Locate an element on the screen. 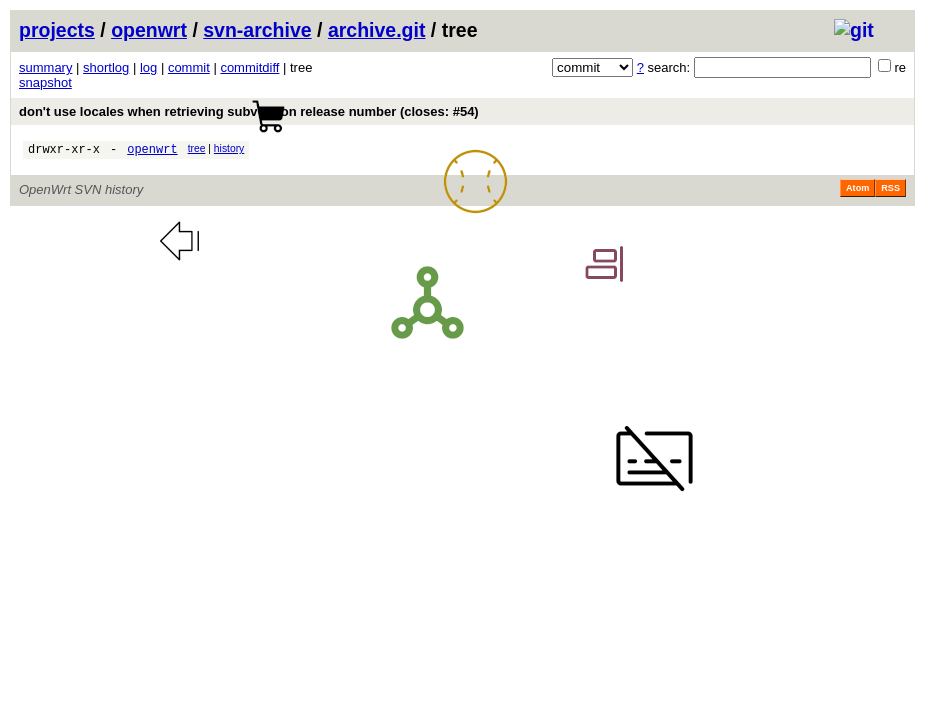 This screenshot has width=925, height=720. access social network connections is located at coordinates (427, 302).